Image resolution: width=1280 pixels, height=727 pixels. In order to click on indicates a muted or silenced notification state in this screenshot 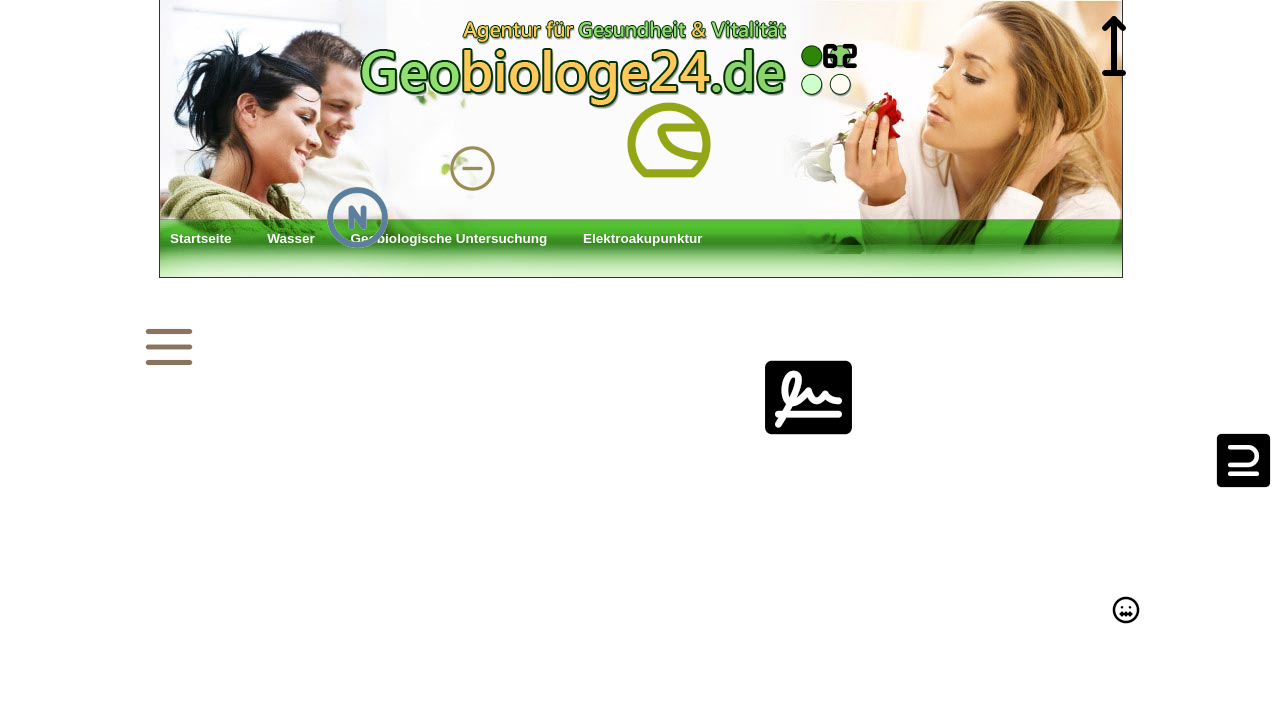, I will do `click(1126, 610)`.